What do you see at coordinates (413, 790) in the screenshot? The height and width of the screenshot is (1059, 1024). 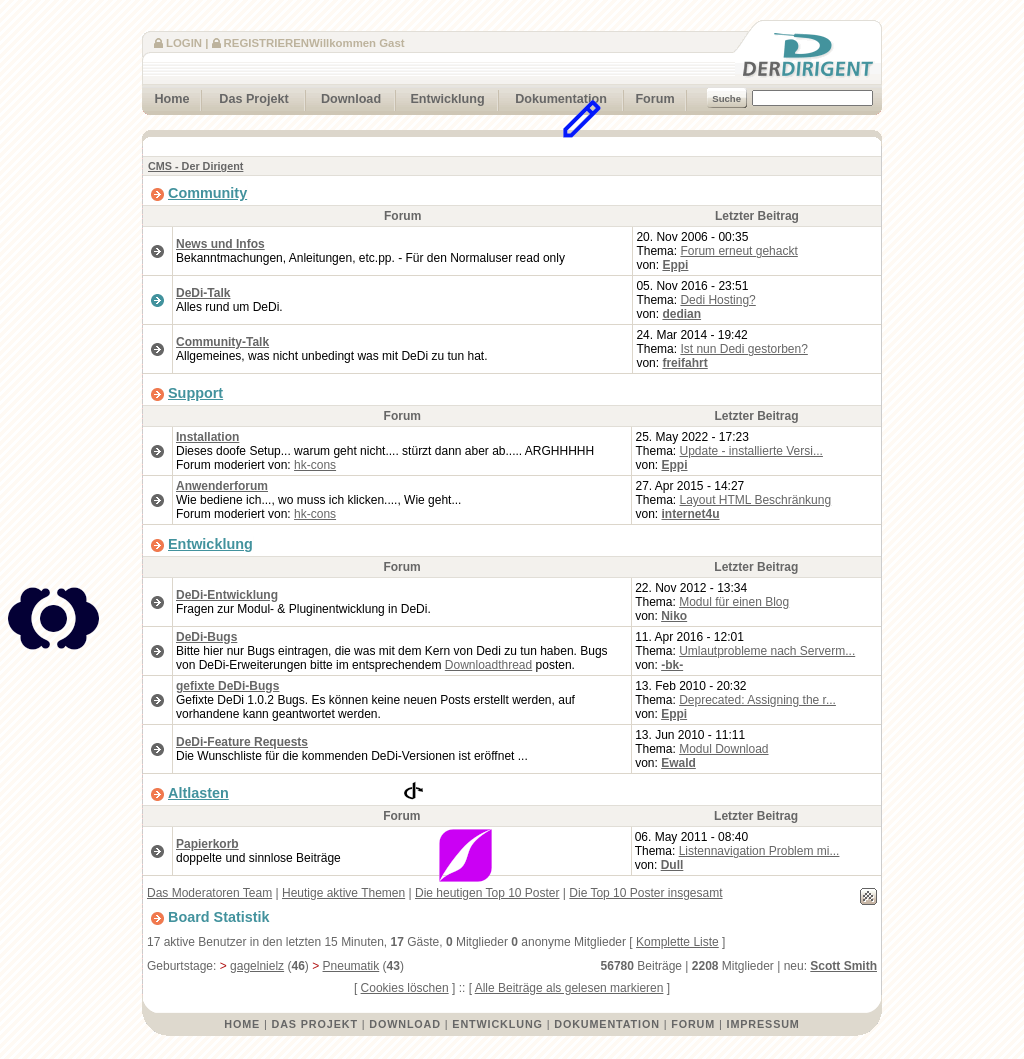 I see `sign in with OpenID authentication` at bounding box center [413, 790].